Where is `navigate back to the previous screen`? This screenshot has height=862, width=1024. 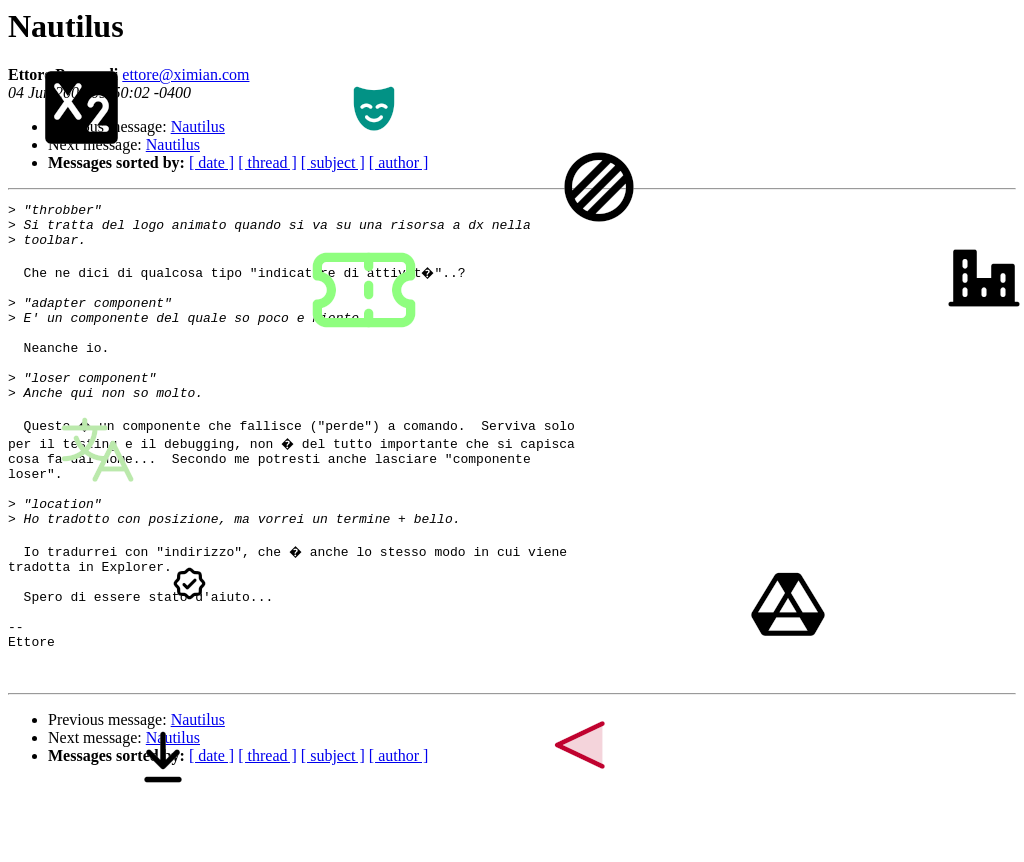
navigate back to the previous screen is located at coordinates (581, 745).